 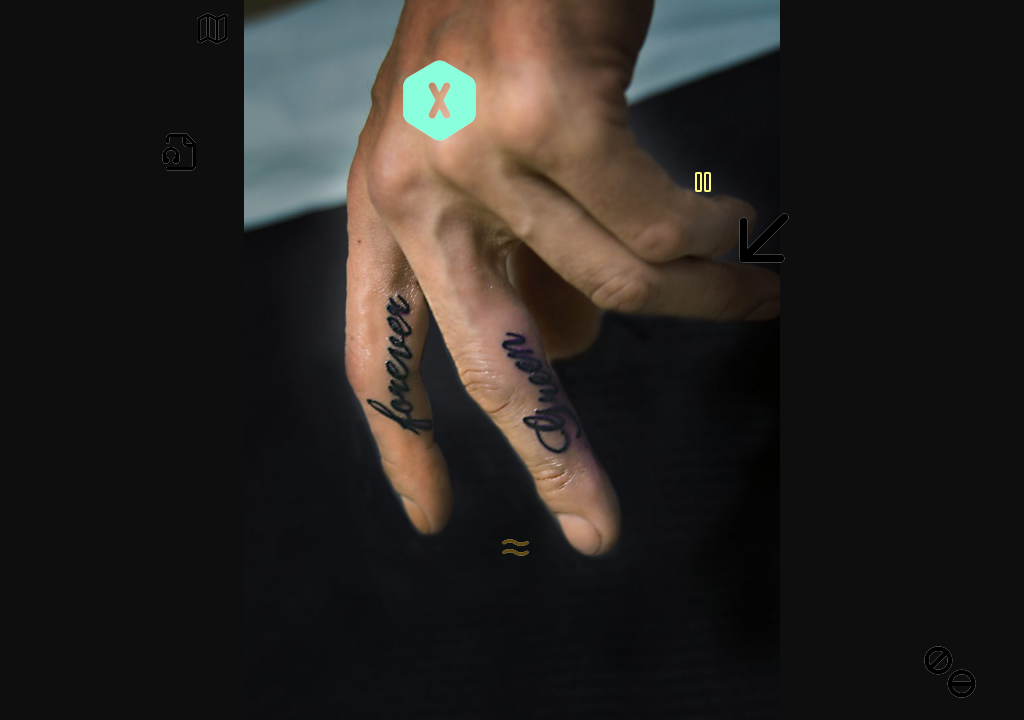 I want to click on view map or navigation, so click(x=212, y=28).